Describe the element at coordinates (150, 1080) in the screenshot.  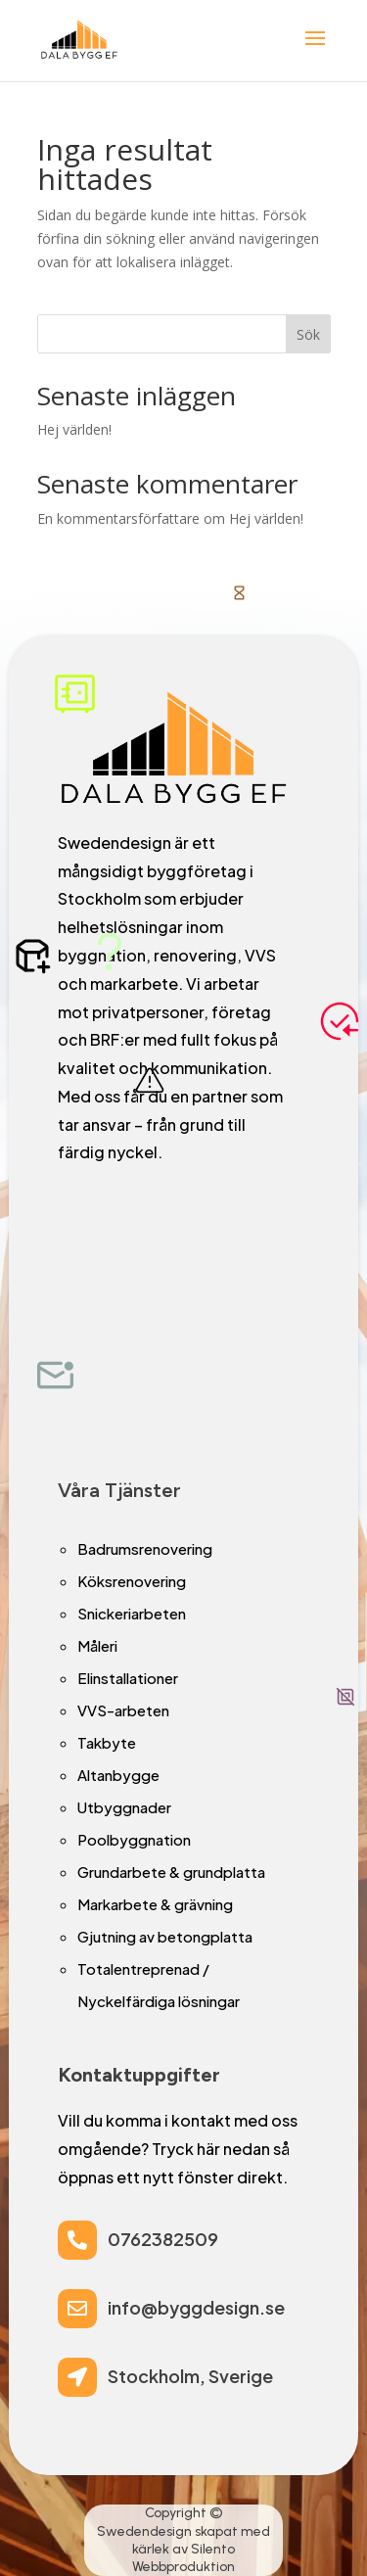
I see `indicates a warning or caution state` at that location.